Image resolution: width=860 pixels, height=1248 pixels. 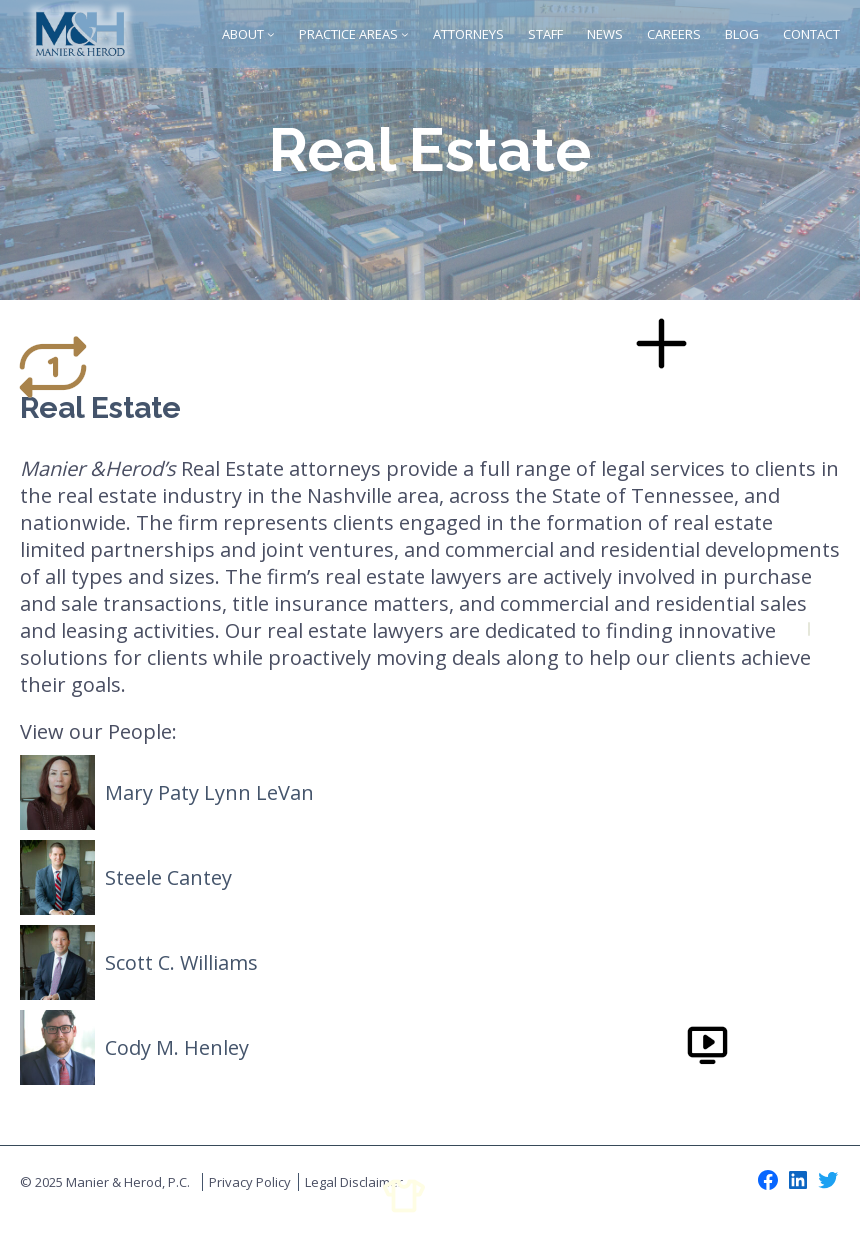 What do you see at coordinates (661, 343) in the screenshot?
I see `add a new item` at bounding box center [661, 343].